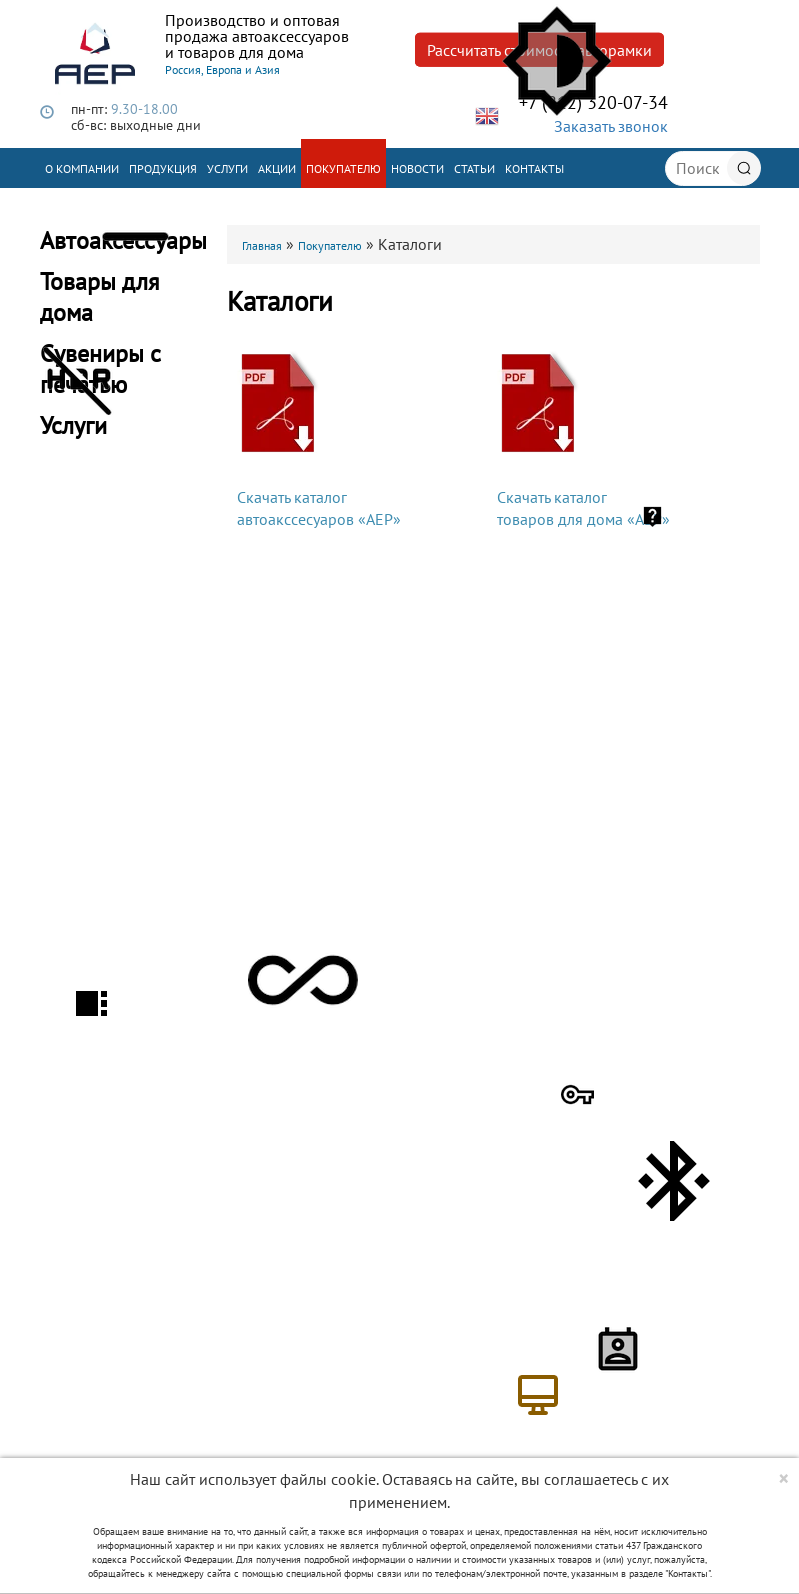 The height and width of the screenshot is (1594, 799). I want to click on view contact calendar or schedule, so click(618, 1351).